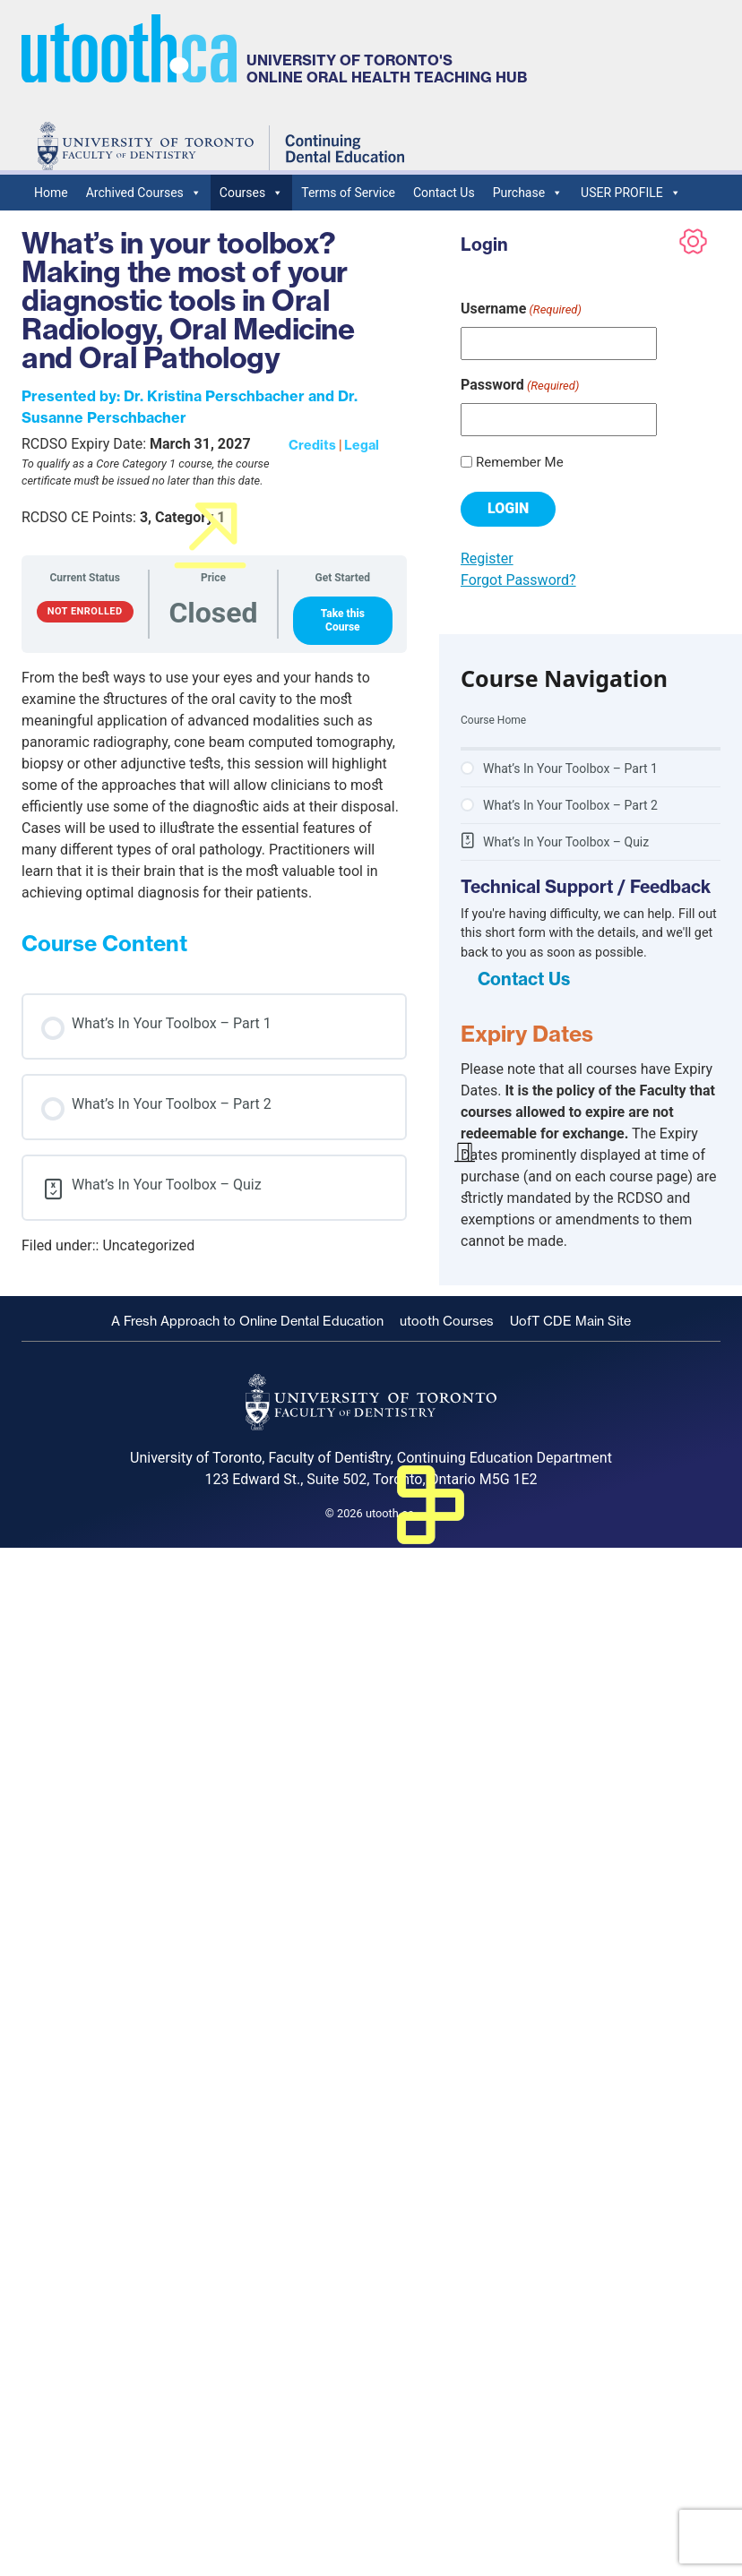  What do you see at coordinates (693, 241) in the screenshot?
I see `access settings or preferences` at bounding box center [693, 241].